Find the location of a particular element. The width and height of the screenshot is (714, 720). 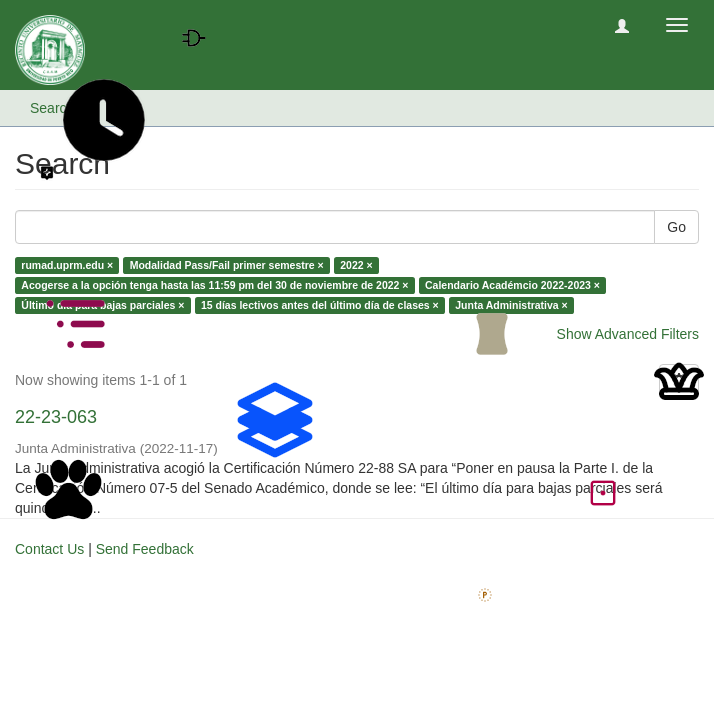

access pet-related features or settings is located at coordinates (68, 489).